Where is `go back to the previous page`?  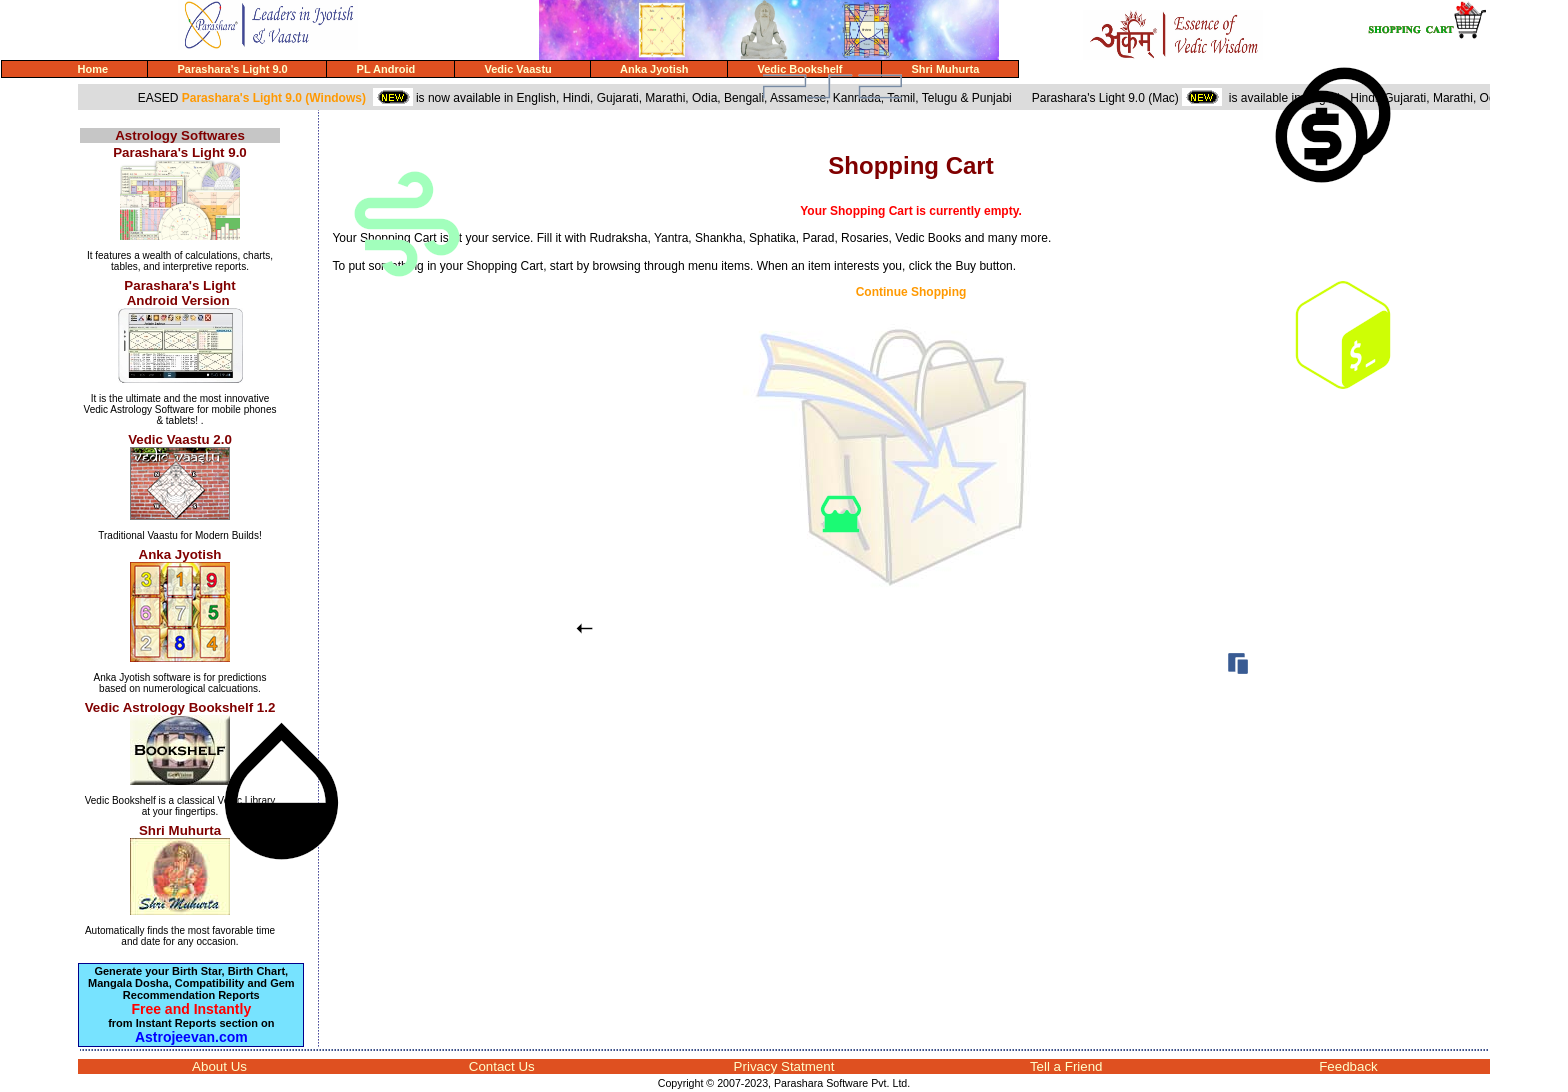 go back to the previous page is located at coordinates (584, 628).